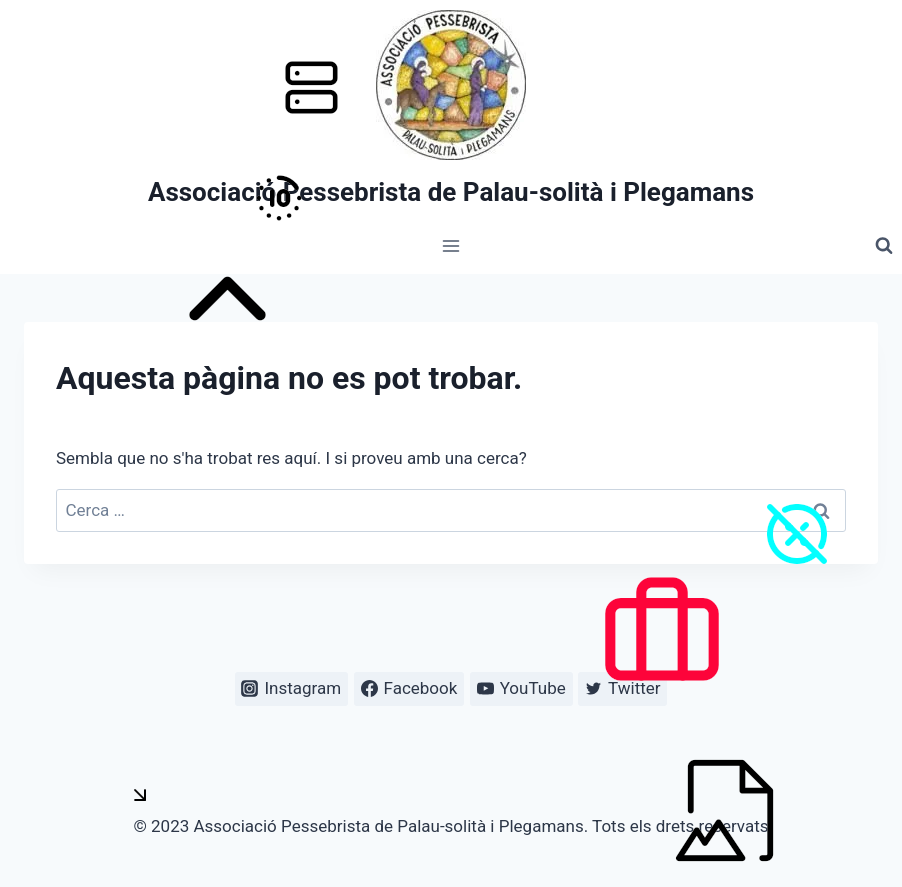 The width and height of the screenshot is (902, 887). What do you see at coordinates (730, 810) in the screenshot?
I see `view image file` at bounding box center [730, 810].